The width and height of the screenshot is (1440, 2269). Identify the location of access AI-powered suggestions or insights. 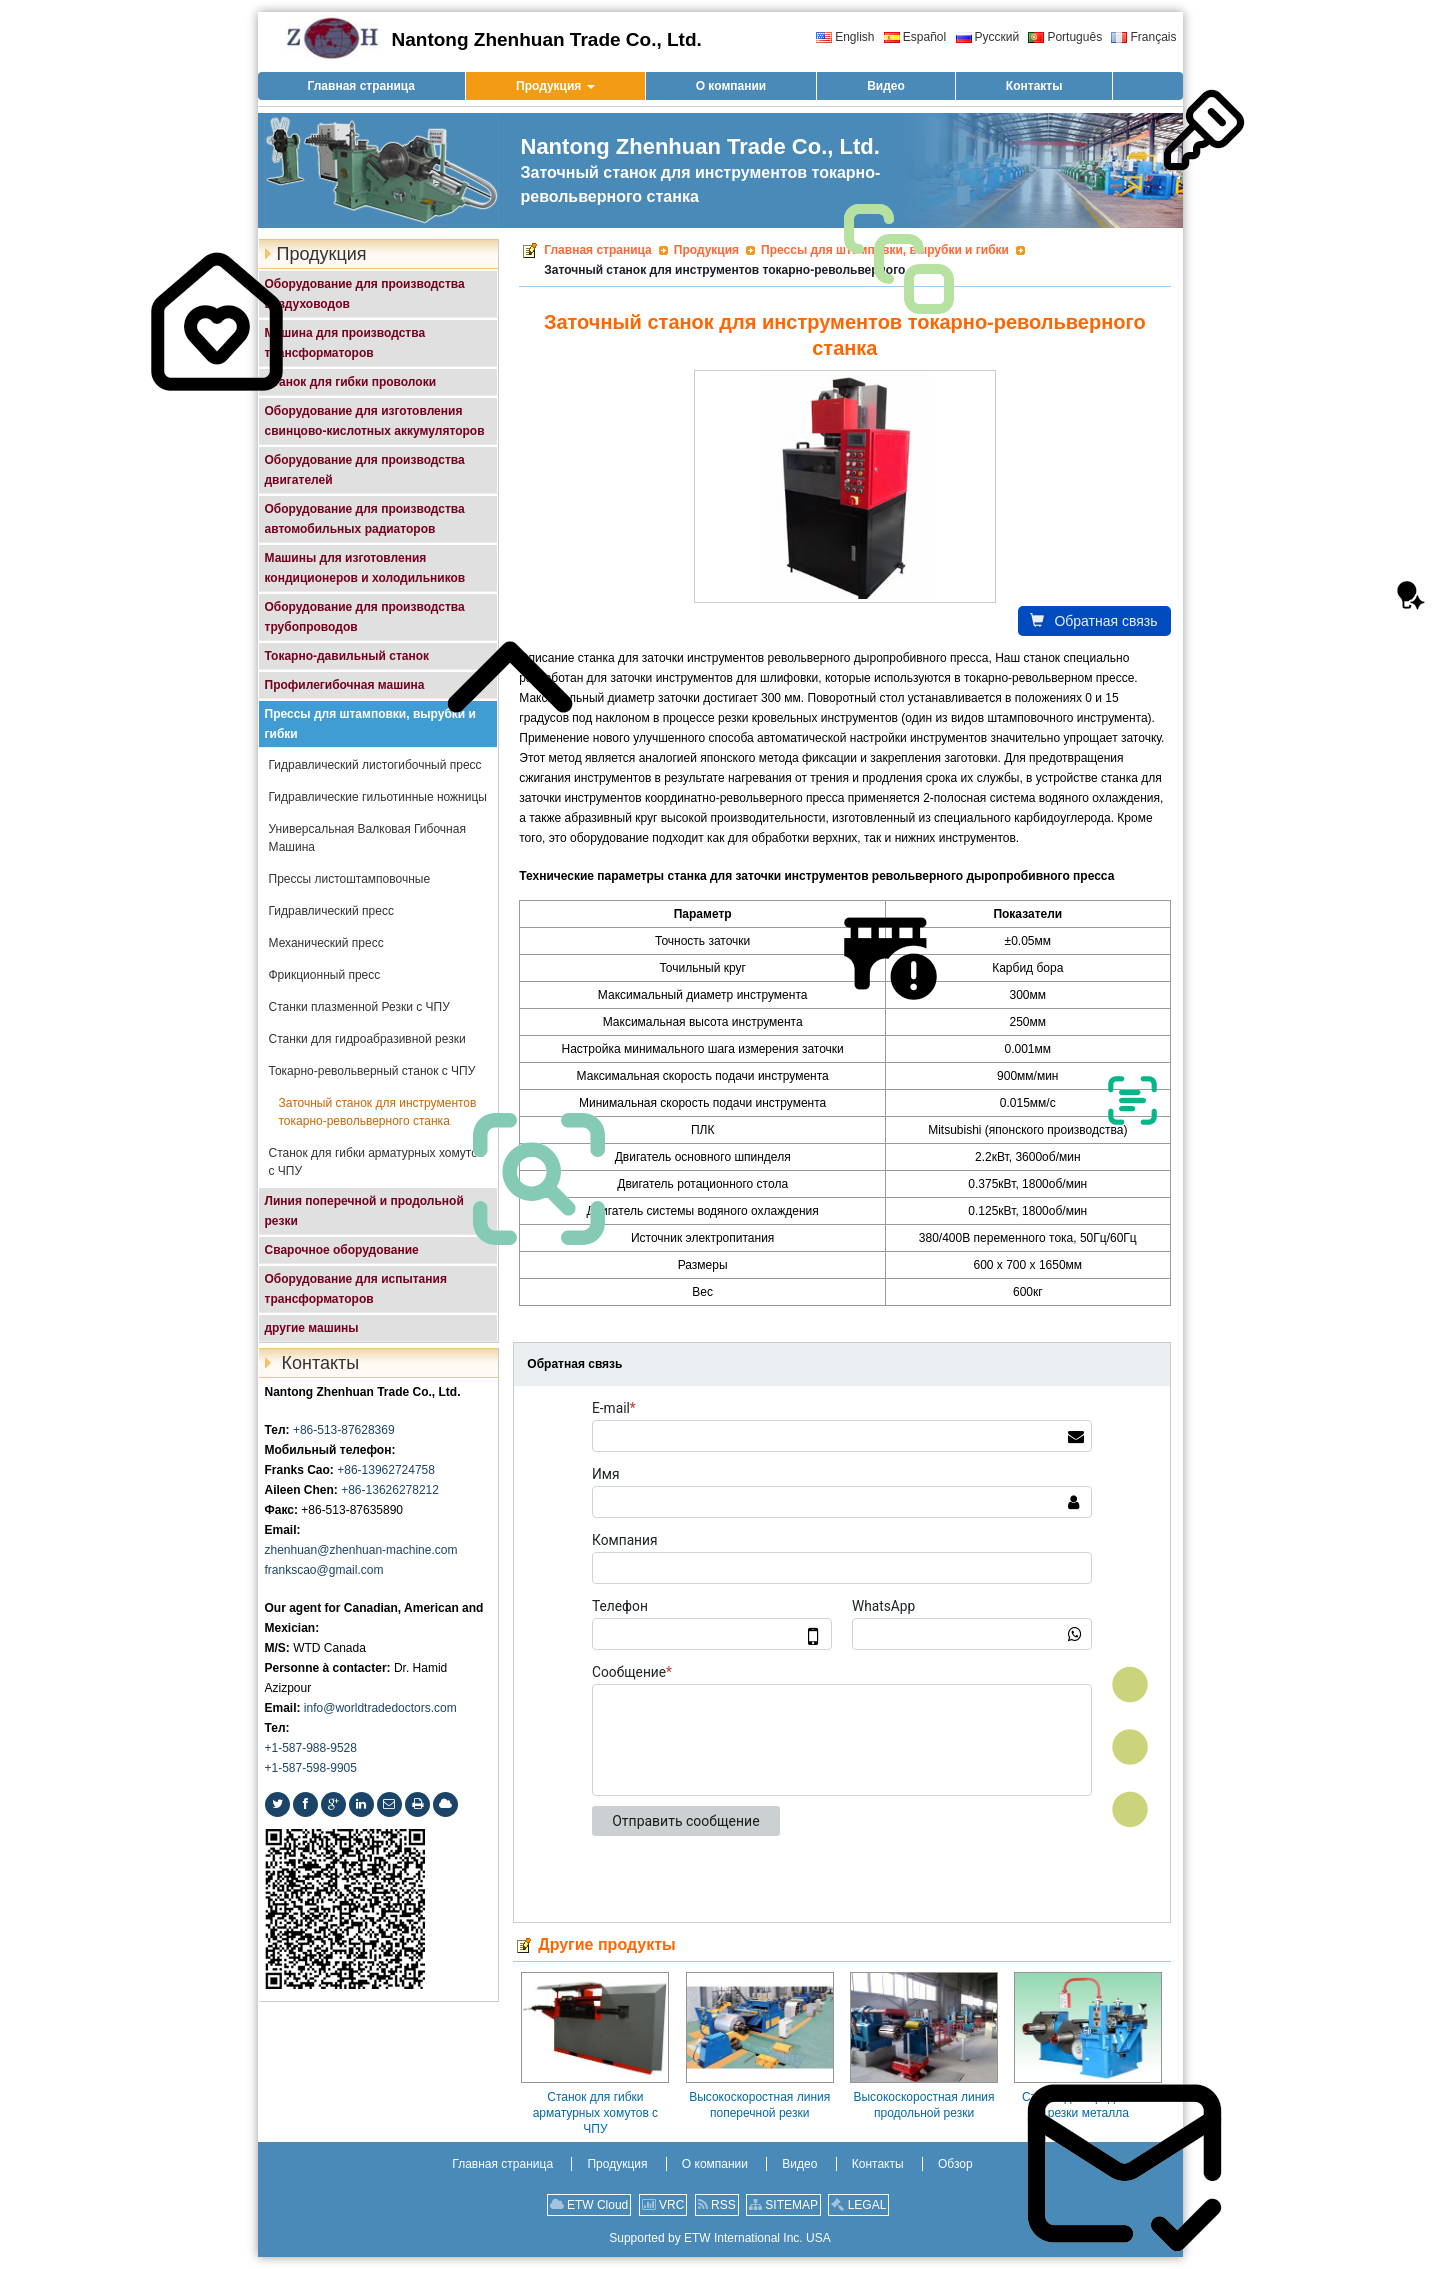
(1410, 596).